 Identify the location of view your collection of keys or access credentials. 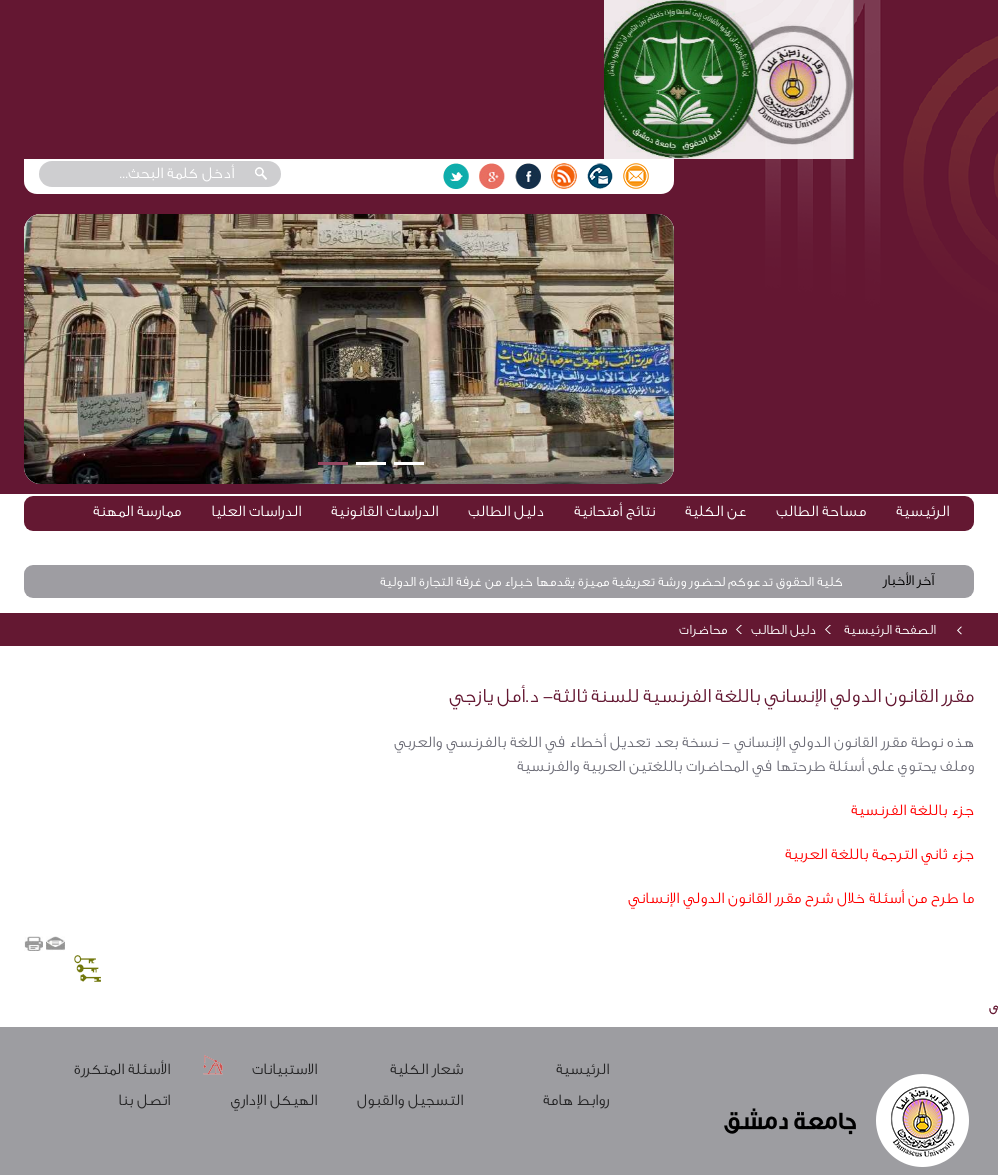
(87, 968).